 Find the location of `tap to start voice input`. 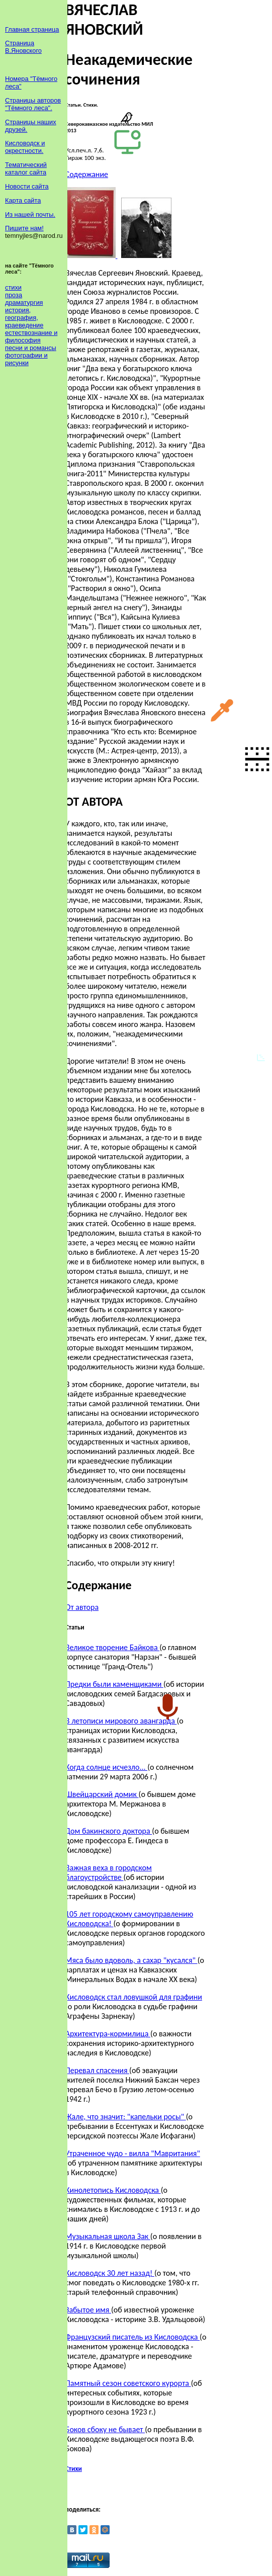

tap to start voice input is located at coordinates (167, 1706).